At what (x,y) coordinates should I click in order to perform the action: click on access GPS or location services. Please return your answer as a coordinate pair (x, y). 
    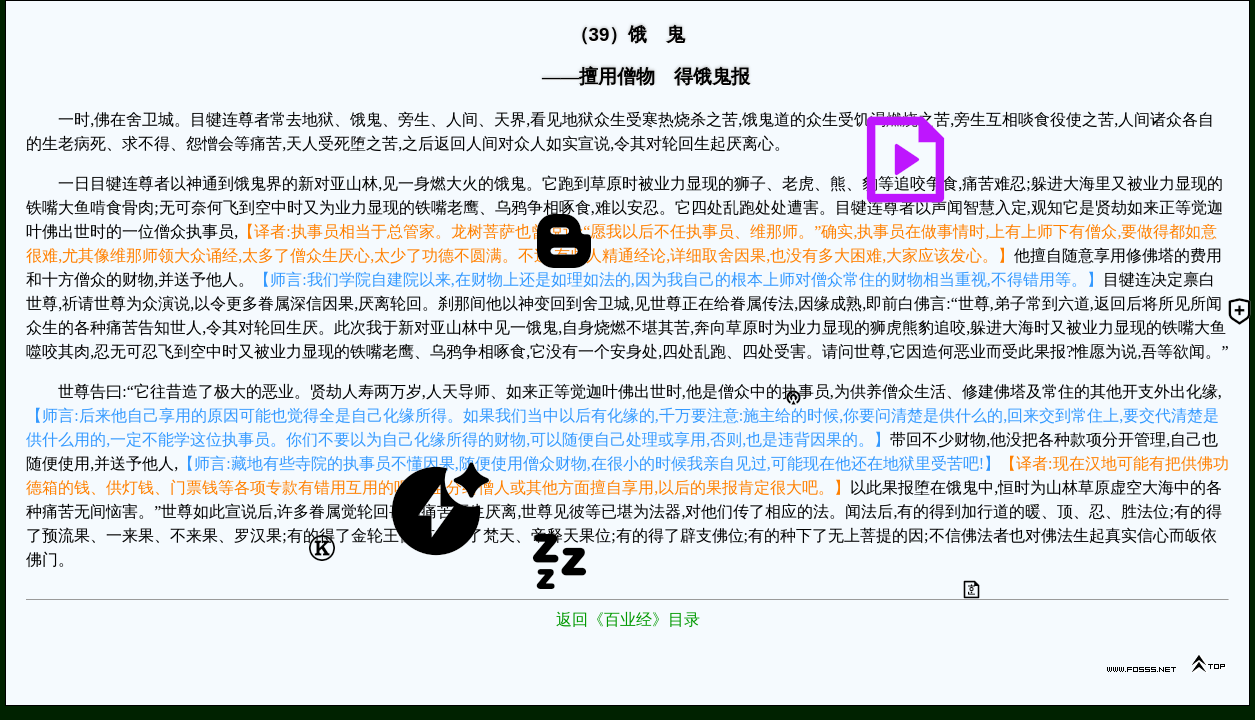
    Looking at the image, I should click on (793, 397).